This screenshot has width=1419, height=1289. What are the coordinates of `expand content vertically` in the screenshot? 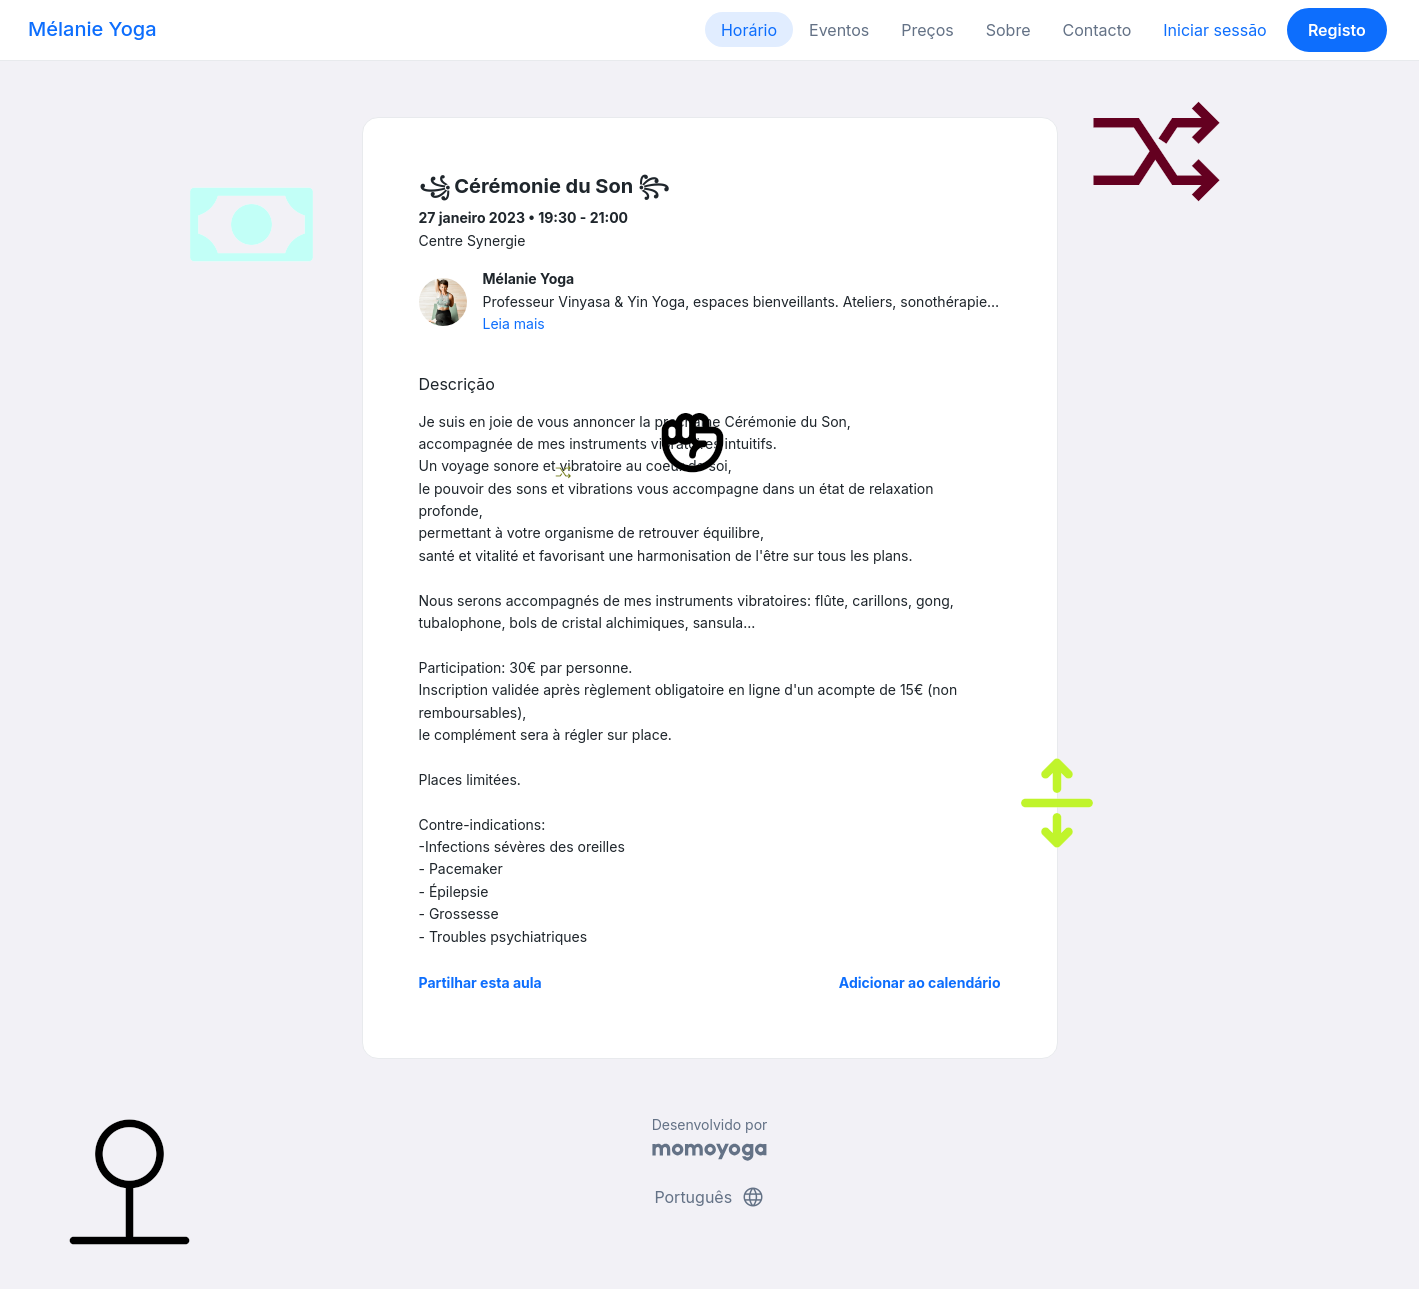 It's located at (1057, 803).